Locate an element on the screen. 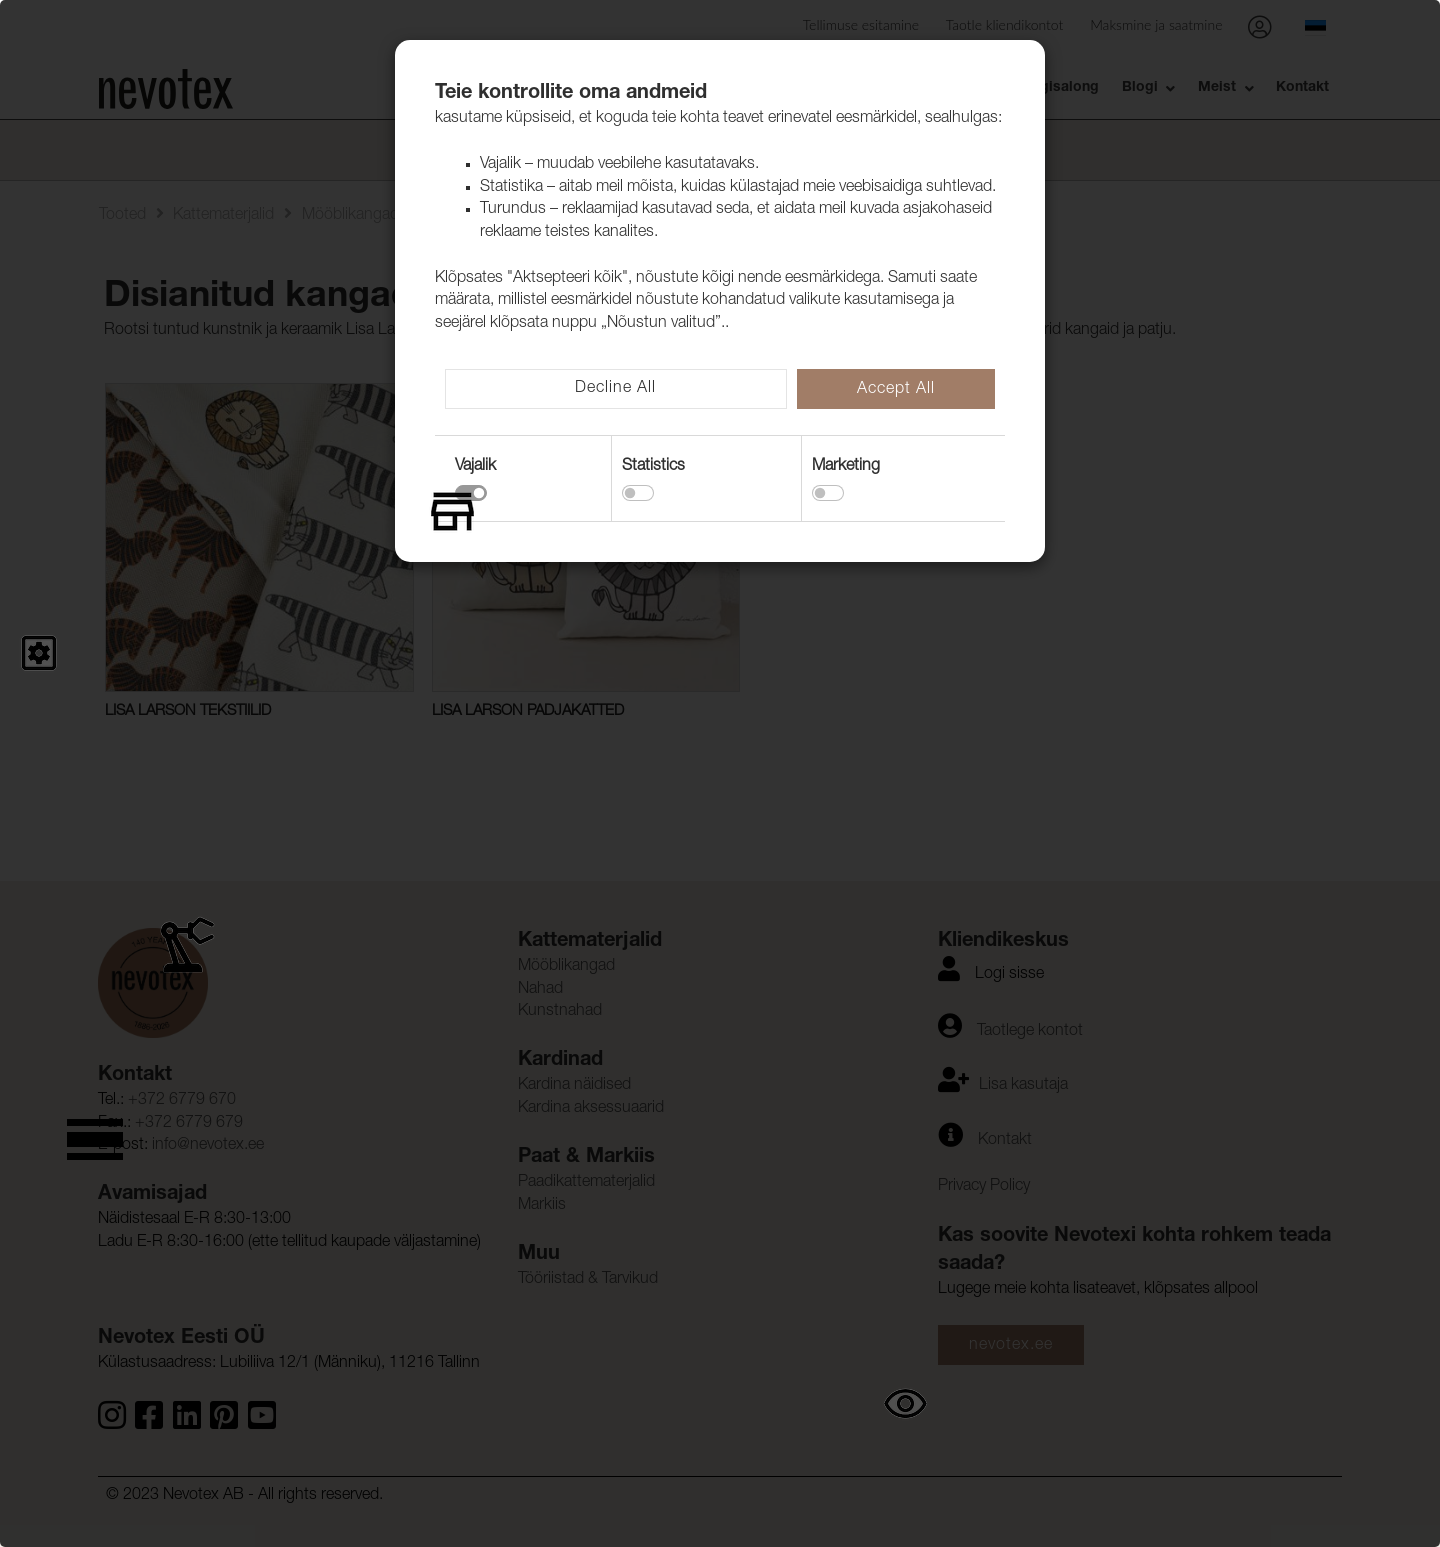 This screenshot has width=1440, height=1547. toggle visibility of content or password is located at coordinates (905, 1404).